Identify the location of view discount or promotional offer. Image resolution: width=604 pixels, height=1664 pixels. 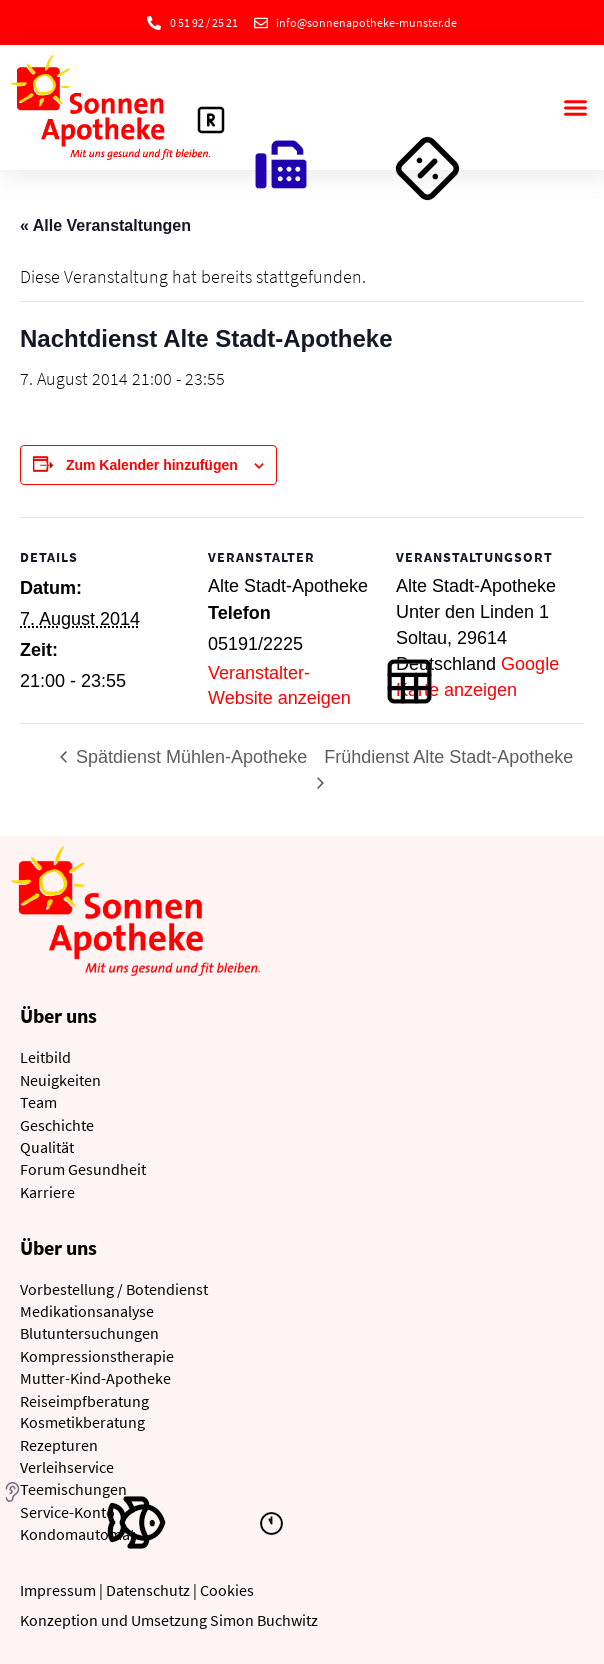
(427, 168).